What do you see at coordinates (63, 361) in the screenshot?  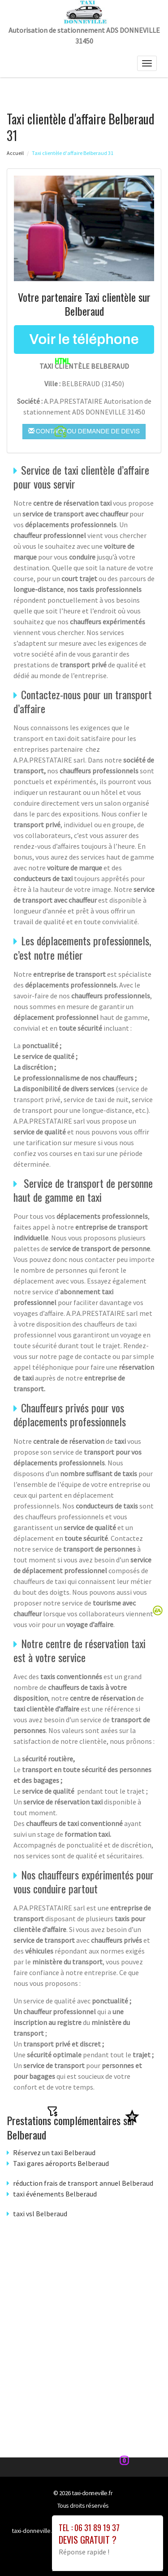 I see `indicates HTML file type or format` at bounding box center [63, 361].